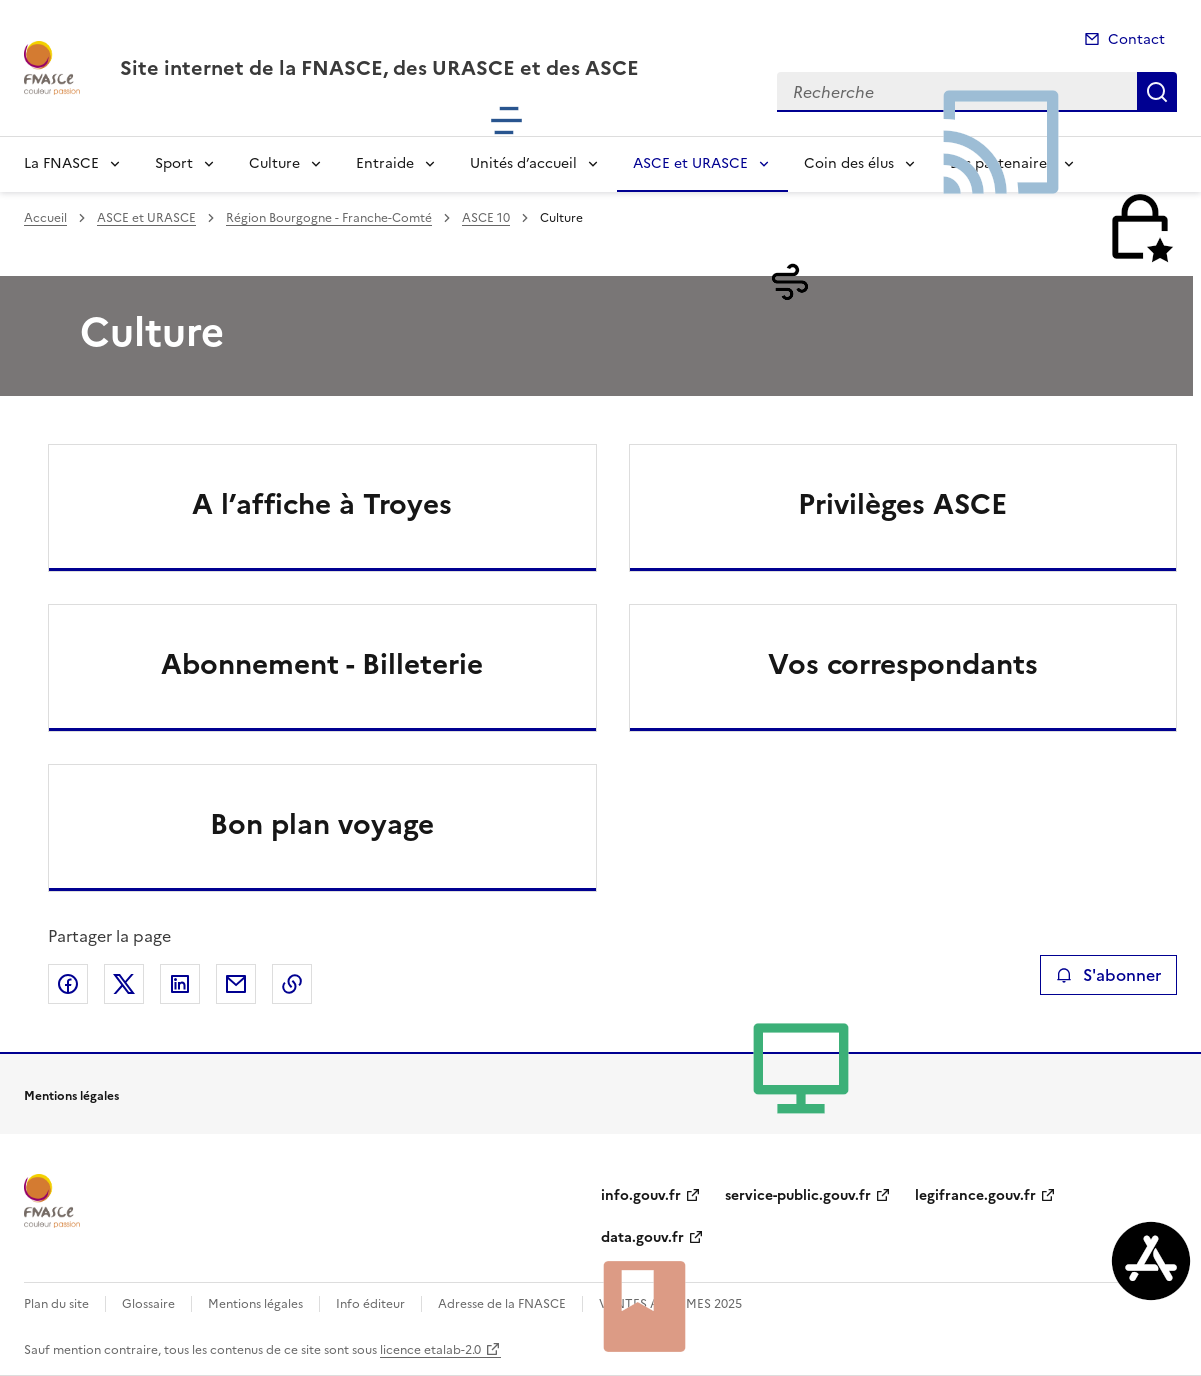 This screenshot has width=1201, height=1376. I want to click on open the Apple App Store, so click(1151, 1261).